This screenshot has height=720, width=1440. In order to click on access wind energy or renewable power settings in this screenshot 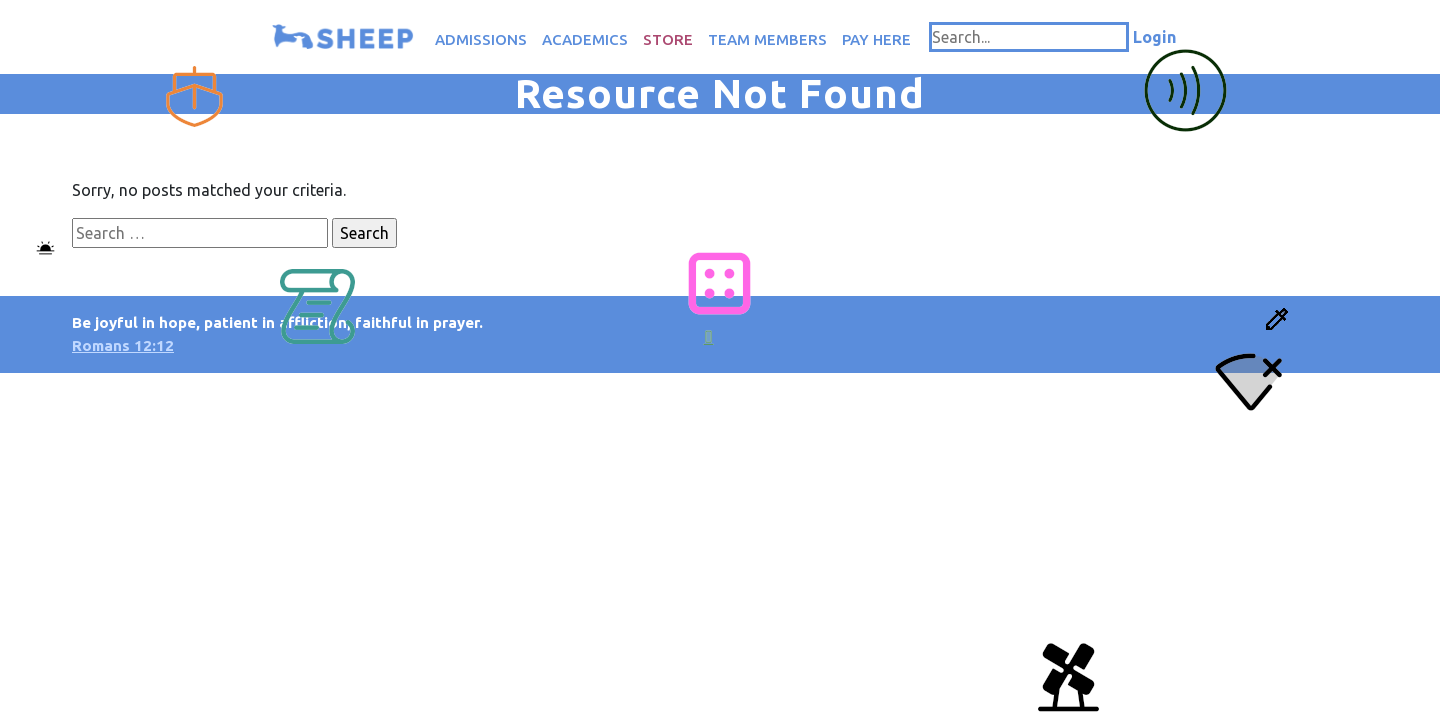, I will do `click(1068, 678)`.